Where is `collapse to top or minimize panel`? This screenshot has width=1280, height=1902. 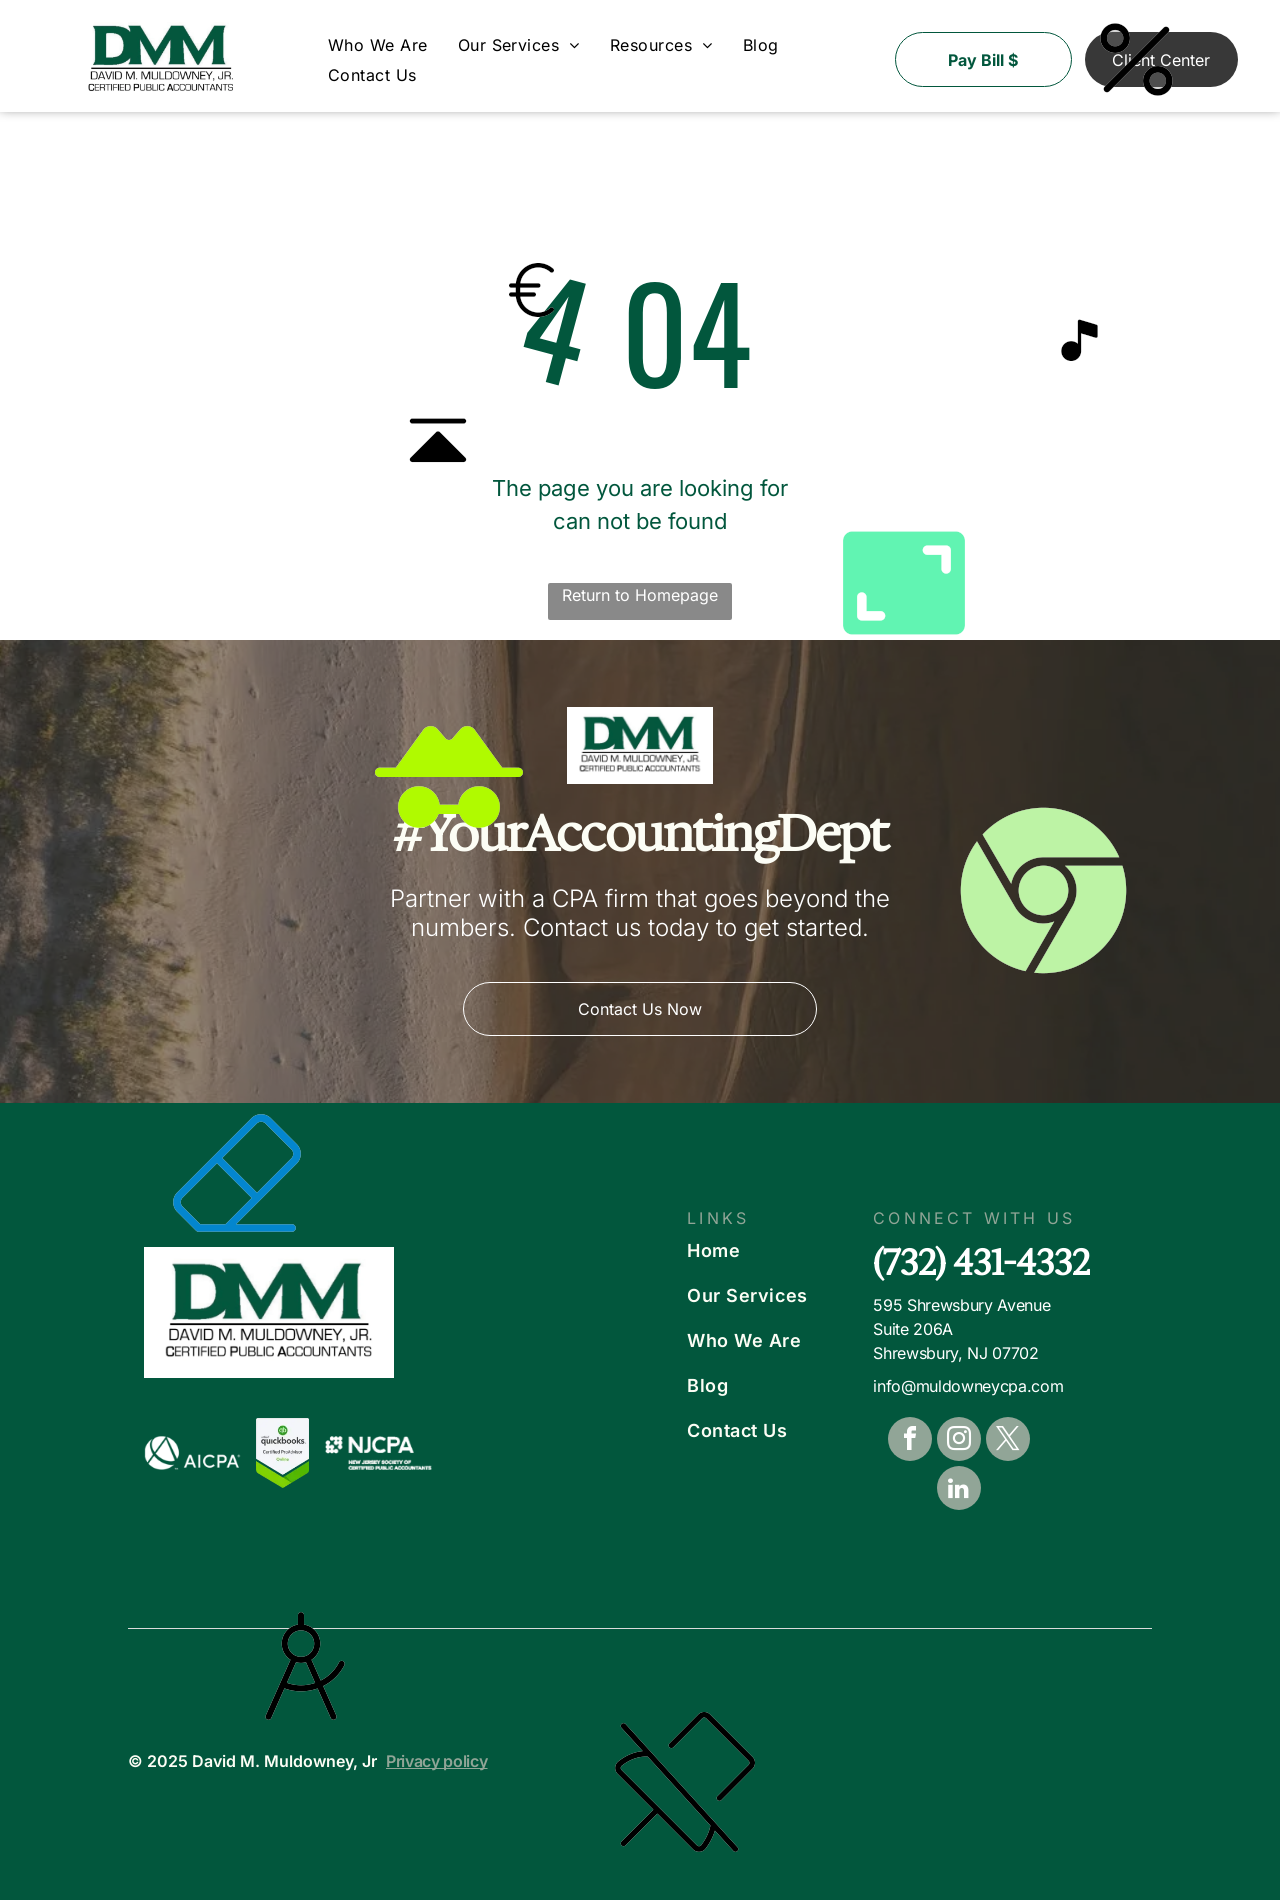
collapse to top or minimize panel is located at coordinates (438, 439).